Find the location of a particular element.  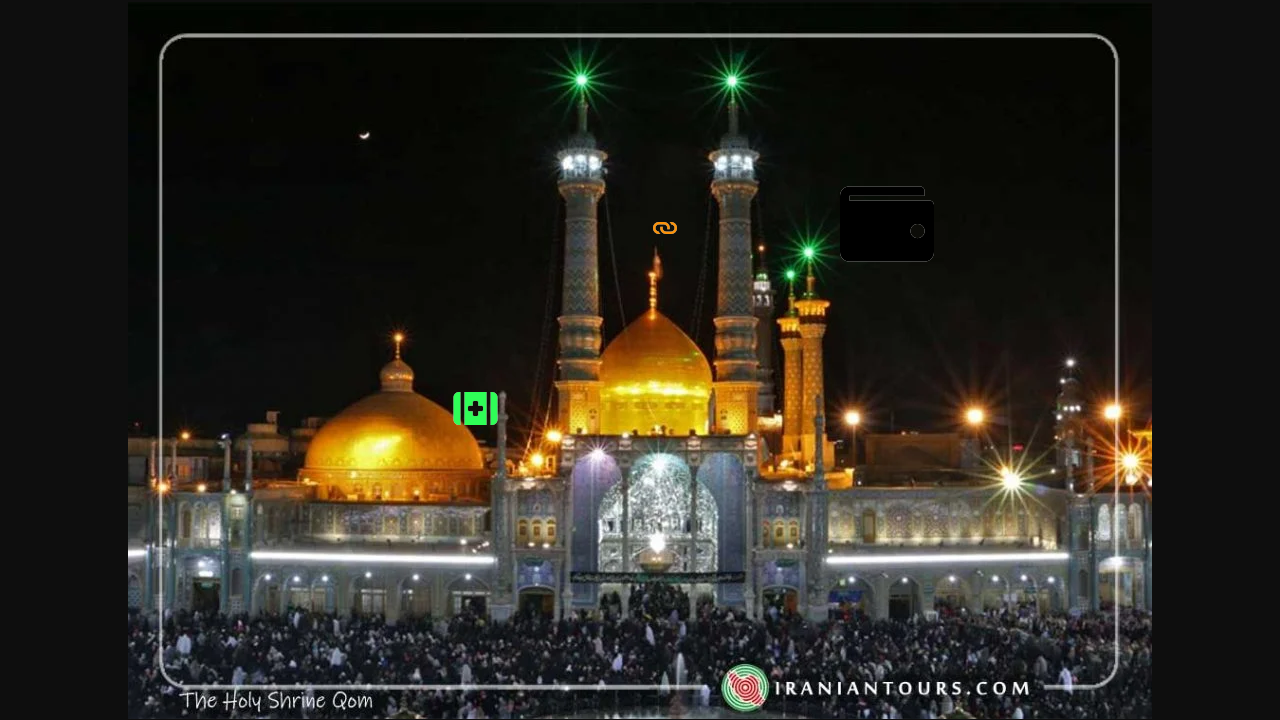

copy or share a link is located at coordinates (665, 228).